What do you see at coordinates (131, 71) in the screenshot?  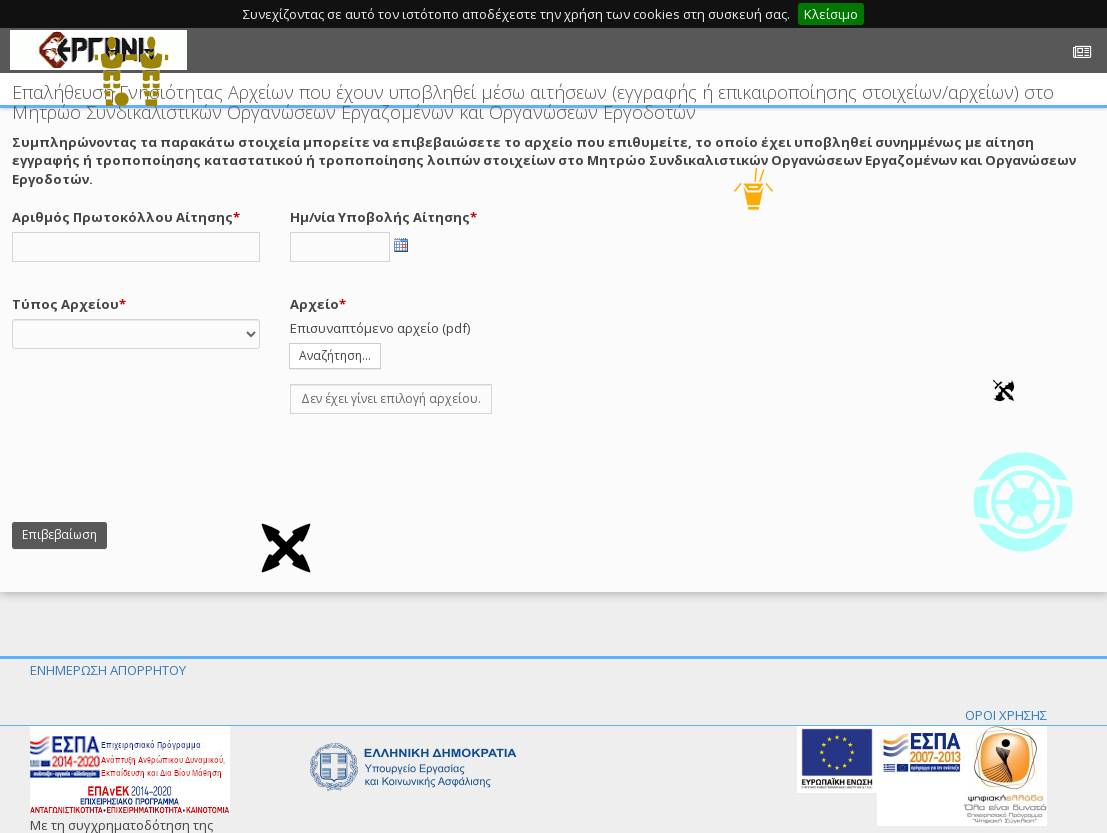 I see `access foosball or table football game` at bounding box center [131, 71].